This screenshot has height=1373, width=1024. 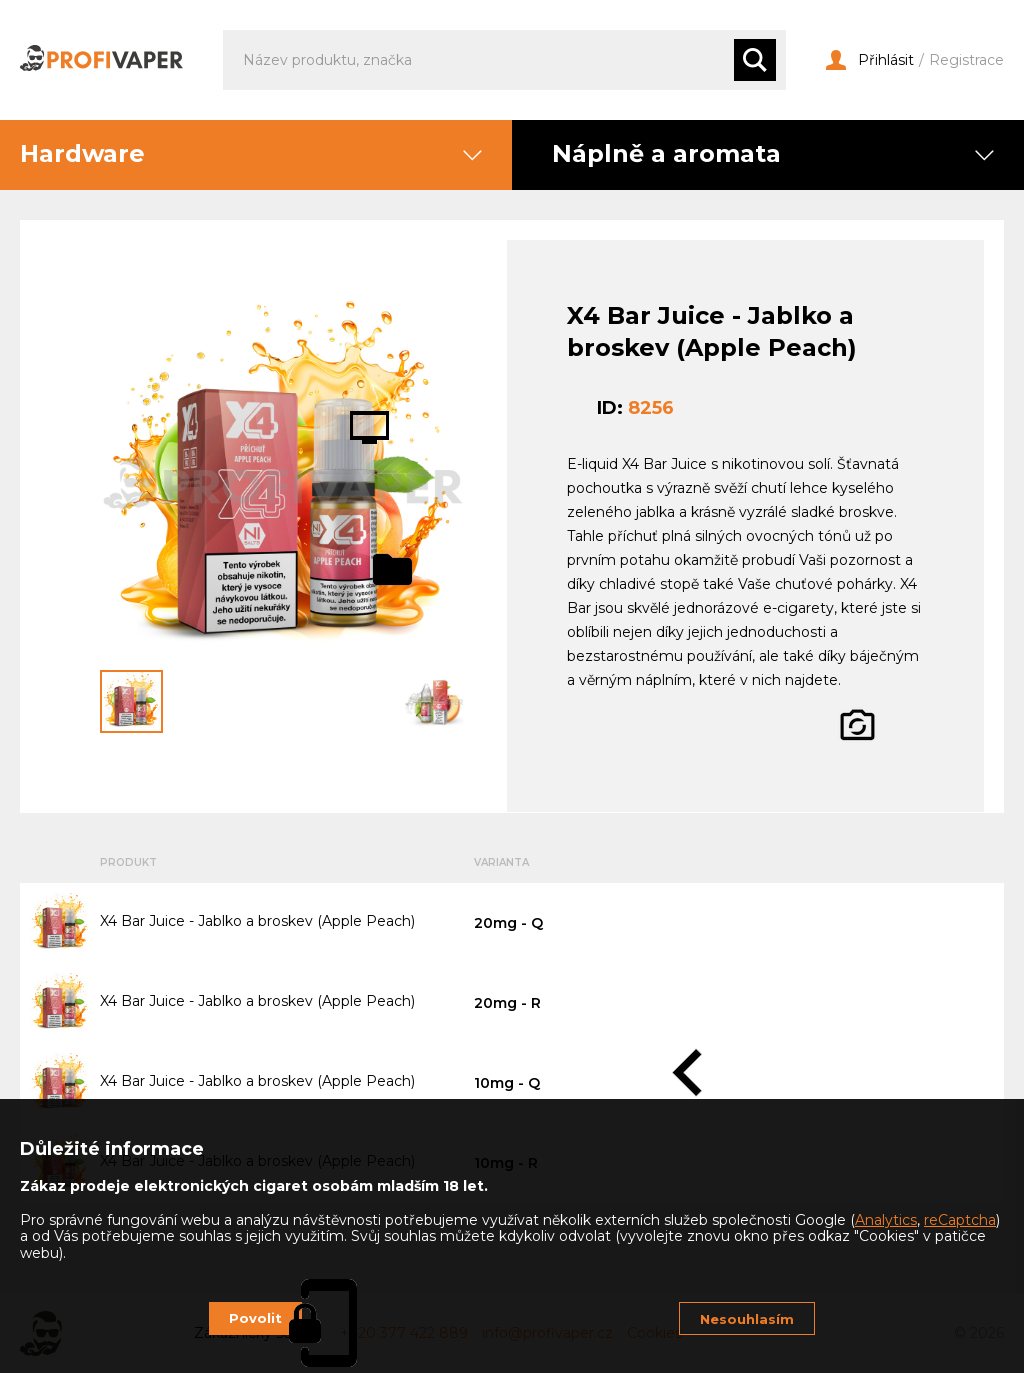 What do you see at coordinates (857, 726) in the screenshot?
I see `enable party mode for shared photo capture` at bounding box center [857, 726].